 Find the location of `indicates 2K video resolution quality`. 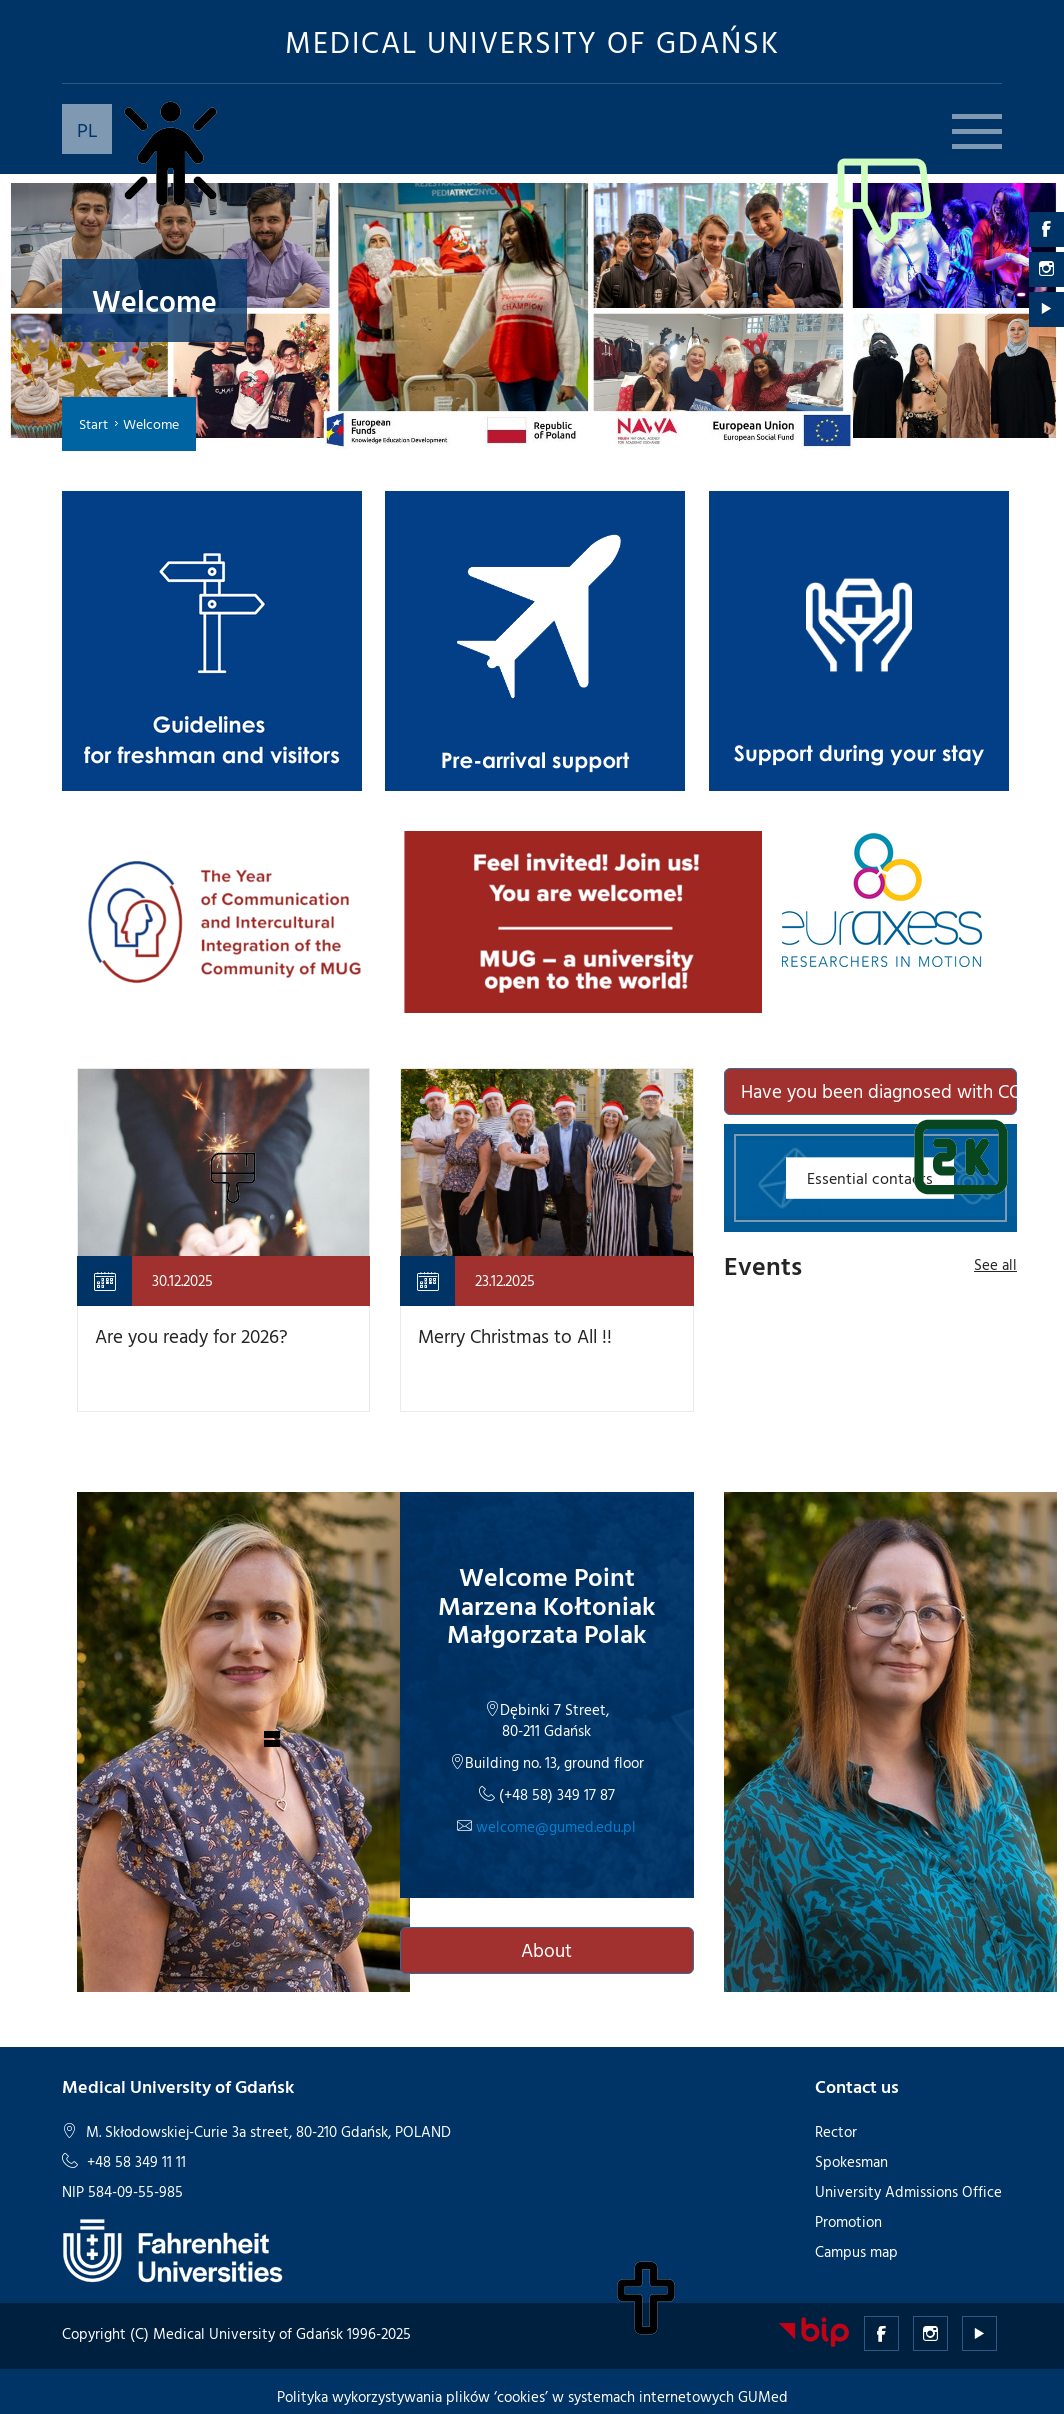

indicates 2K video resolution quality is located at coordinates (961, 1157).